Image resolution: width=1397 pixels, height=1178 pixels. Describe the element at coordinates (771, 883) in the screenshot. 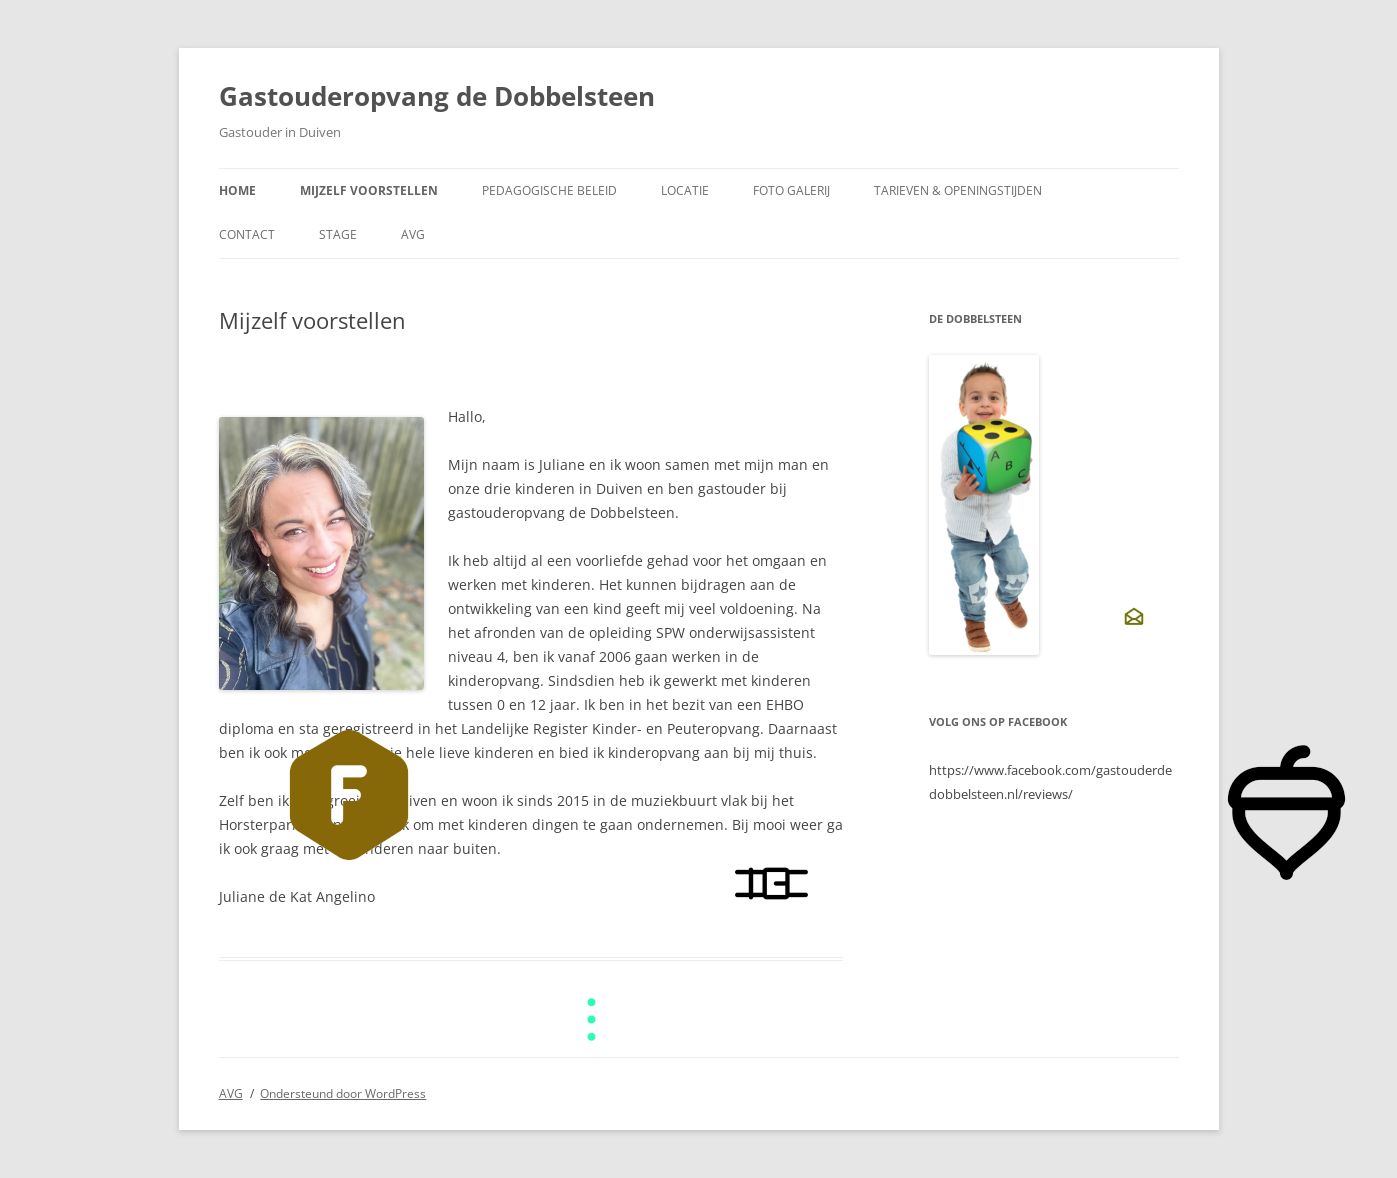

I see `adjust belt or strap settings` at that location.